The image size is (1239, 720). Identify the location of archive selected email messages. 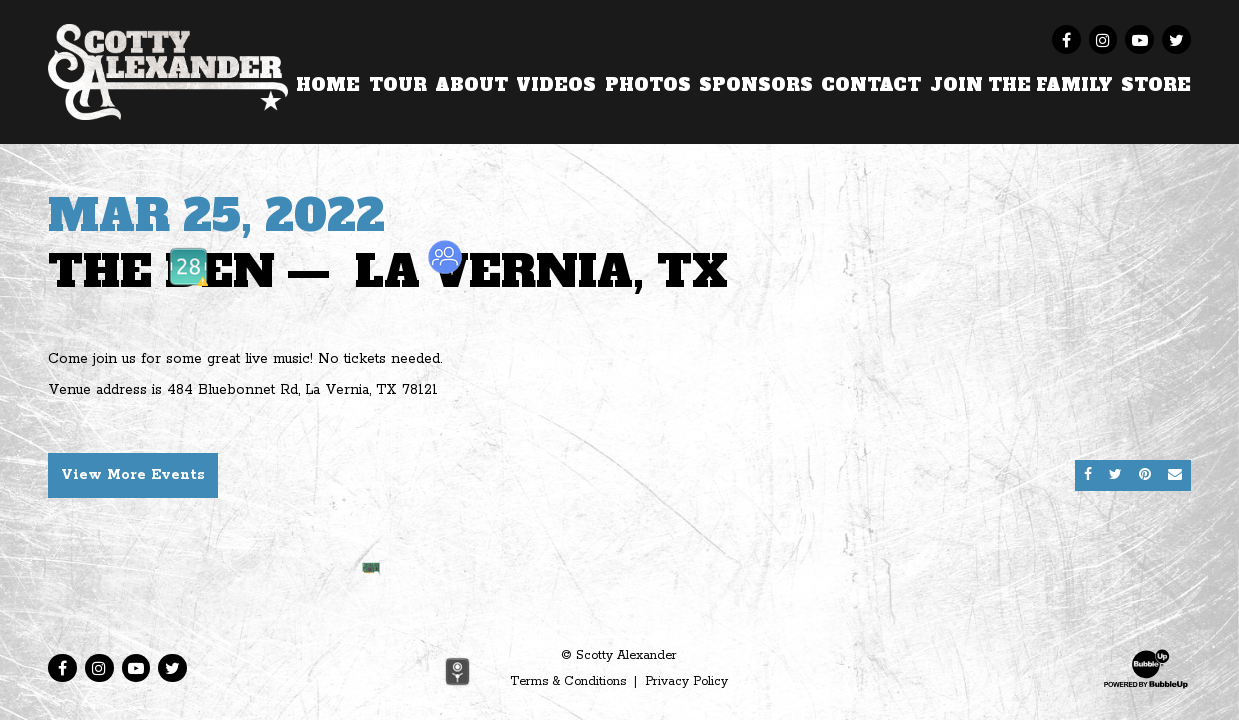
(457, 671).